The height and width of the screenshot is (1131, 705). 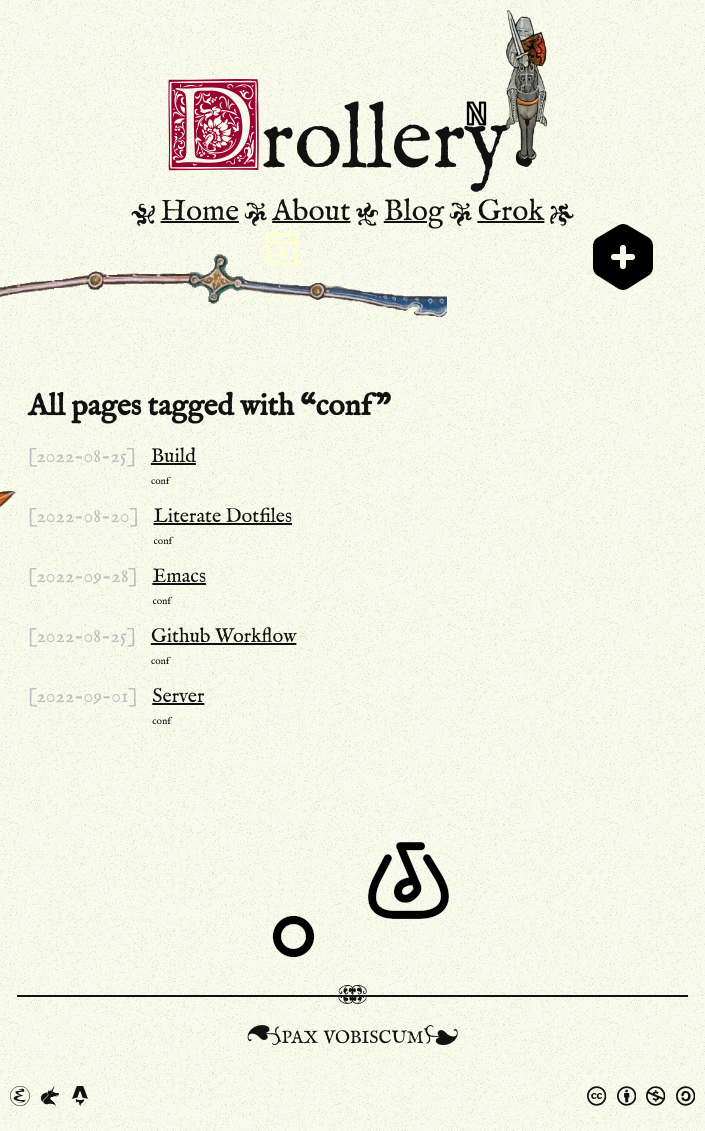 I want to click on indicates a data point or marker on a graph, so click(x=293, y=936).